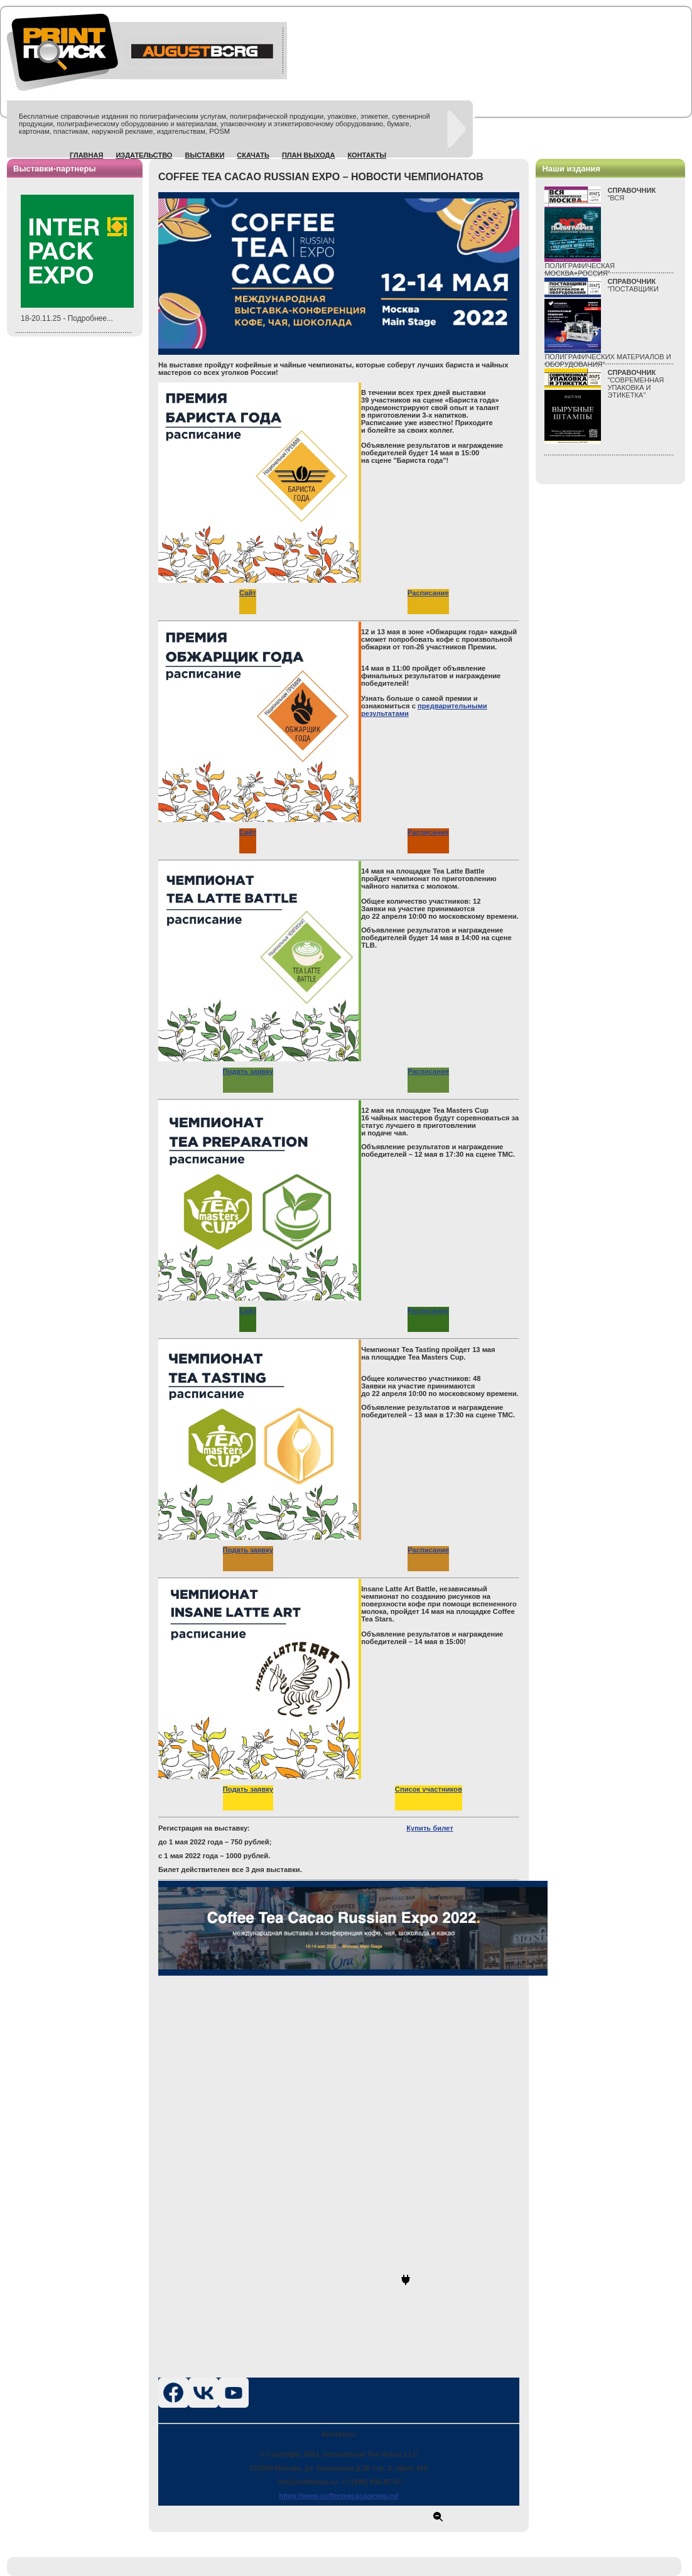  Describe the element at coordinates (438, 2516) in the screenshot. I see `zoom out` at that location.